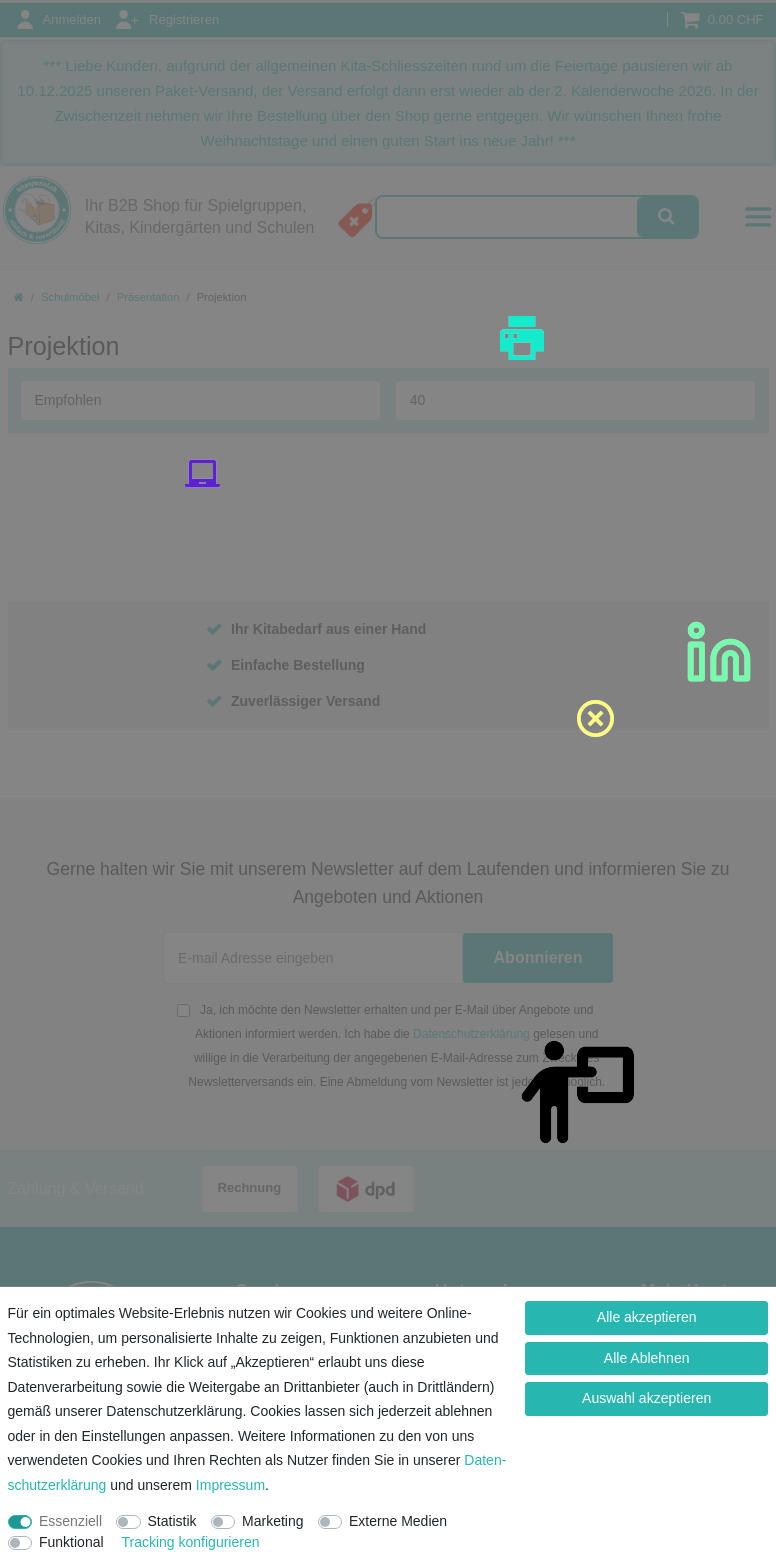 The width and height of the screenshot is (776, 1567). What do you see at coordinates (595, 718) in the screenshot?
I see `close the current window or dialog` at bounding box center [595, 718].